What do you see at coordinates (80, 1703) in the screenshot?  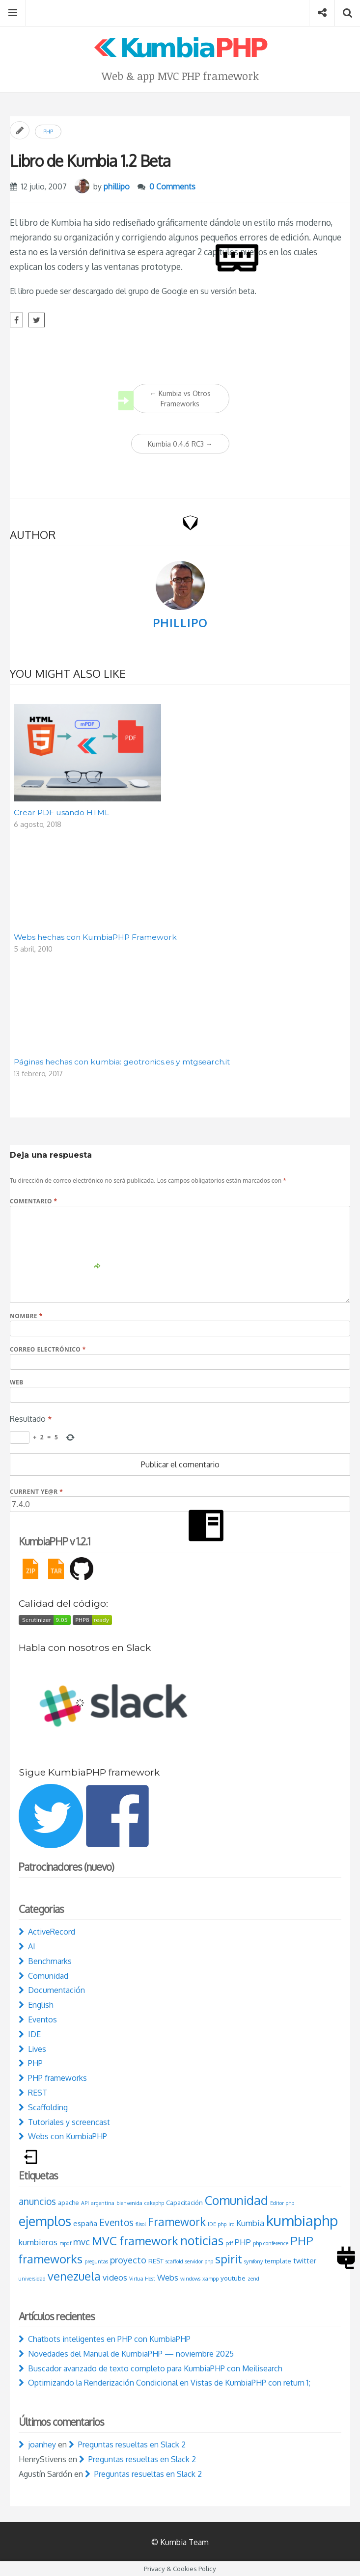 I see `indicates content is loading` at bounding box center [80, 1703].